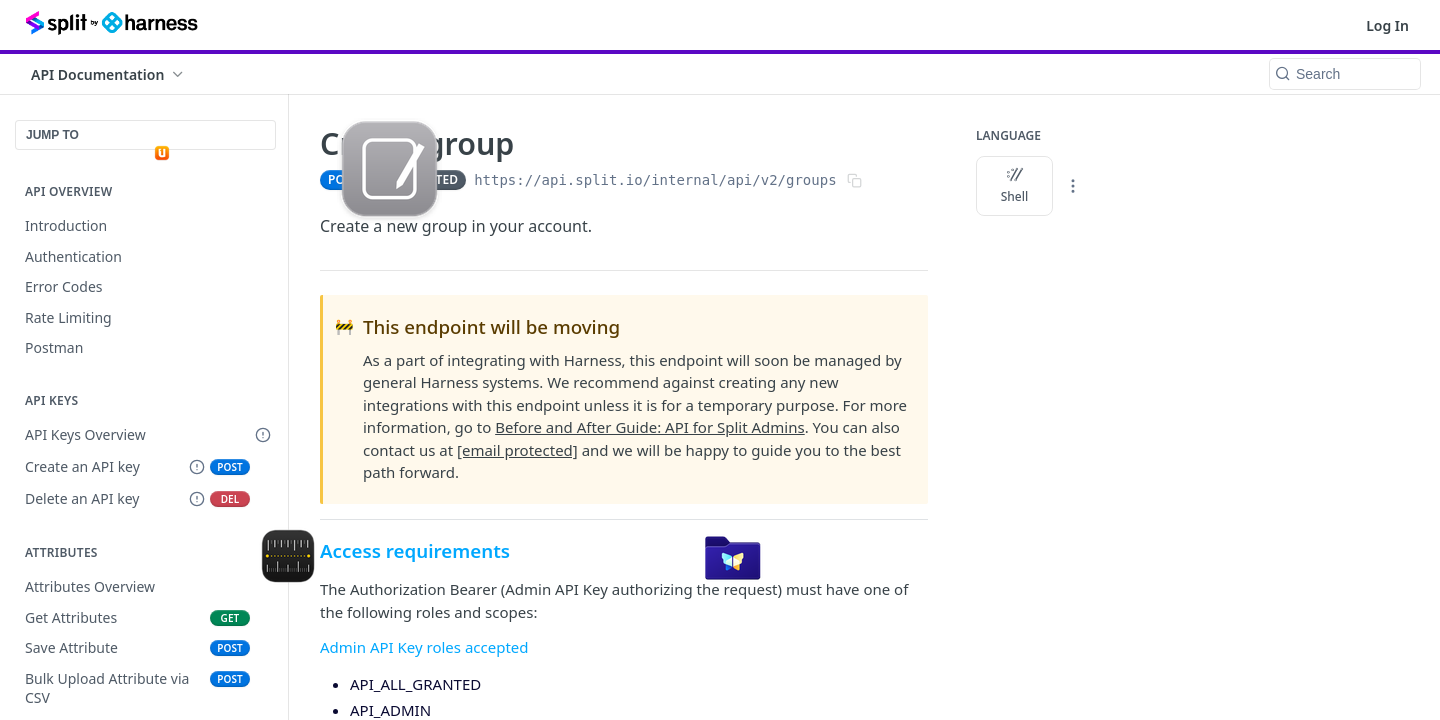  Describe the element at coordinates (389, 170) in the screenshot. I see `open composer preferences` at that location.